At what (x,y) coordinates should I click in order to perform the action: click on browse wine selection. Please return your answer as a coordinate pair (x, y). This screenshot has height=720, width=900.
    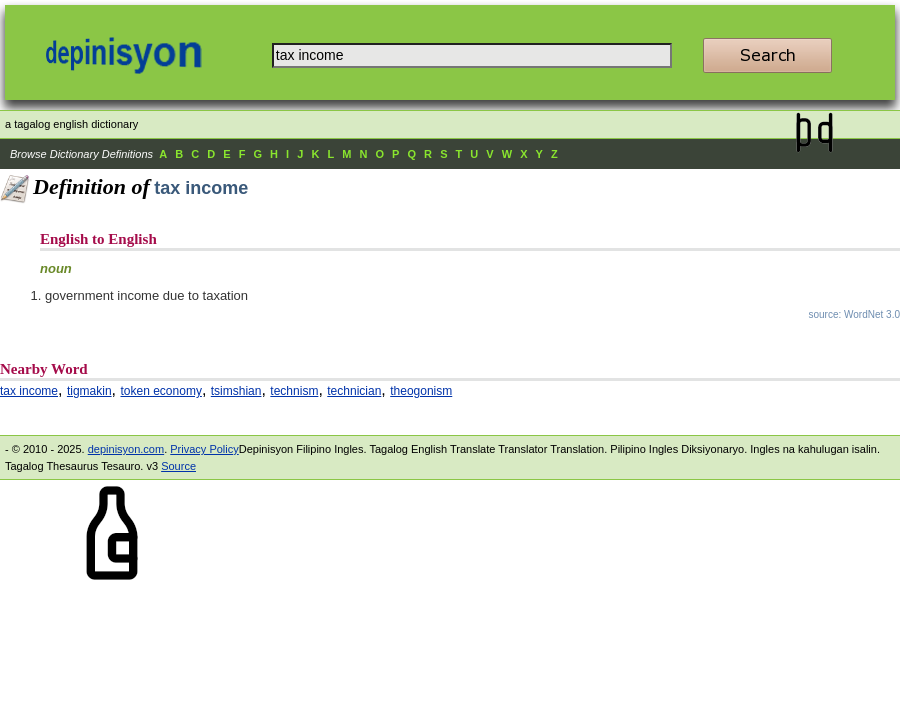
    Looking at the image, I should click on (112, 533).